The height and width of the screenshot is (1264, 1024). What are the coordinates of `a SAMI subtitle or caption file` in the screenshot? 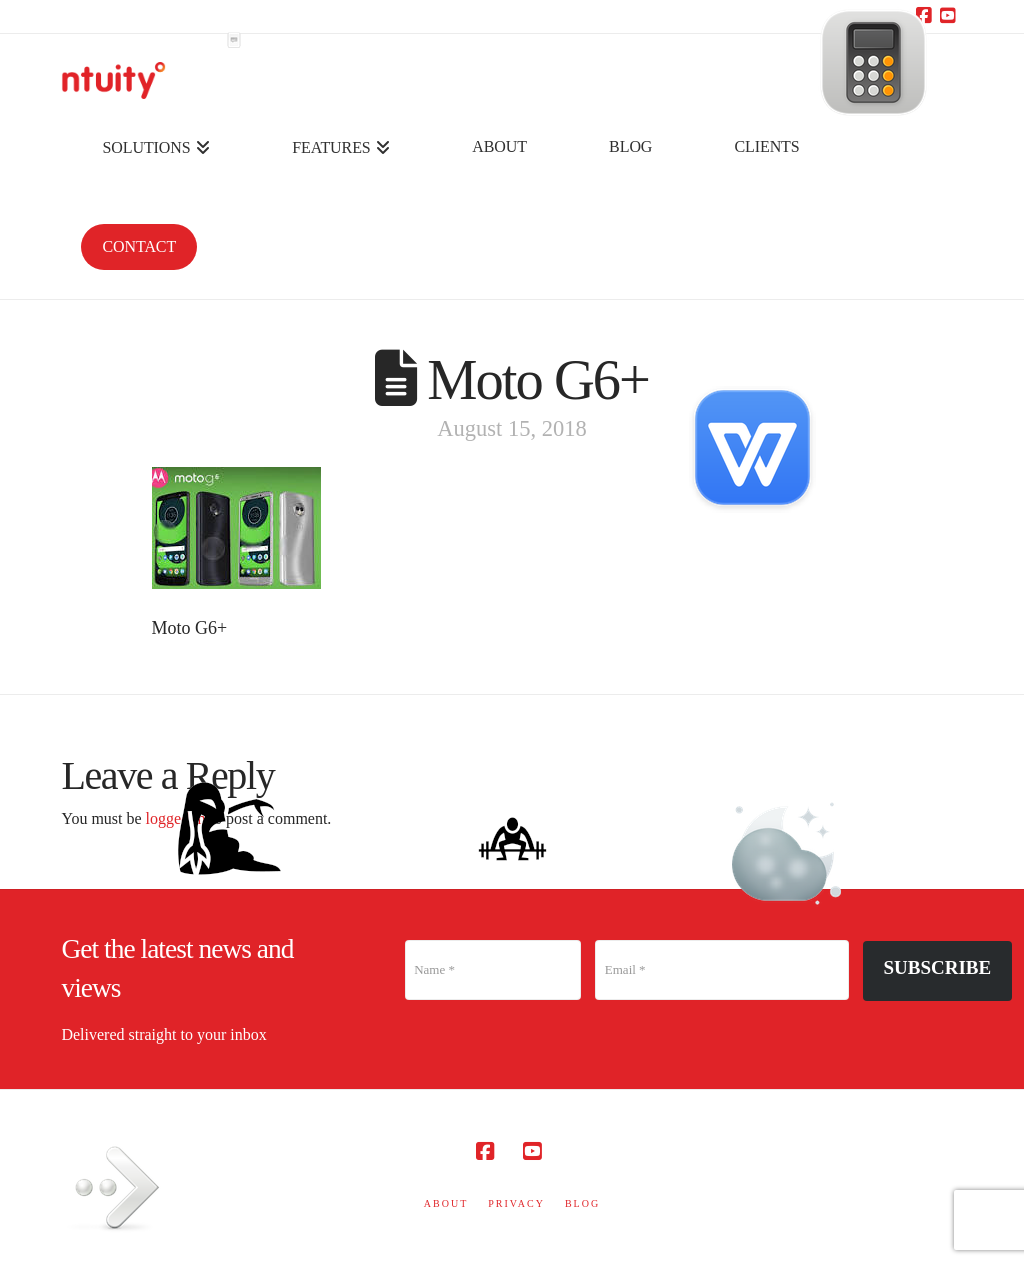 It's located at (234, 40).